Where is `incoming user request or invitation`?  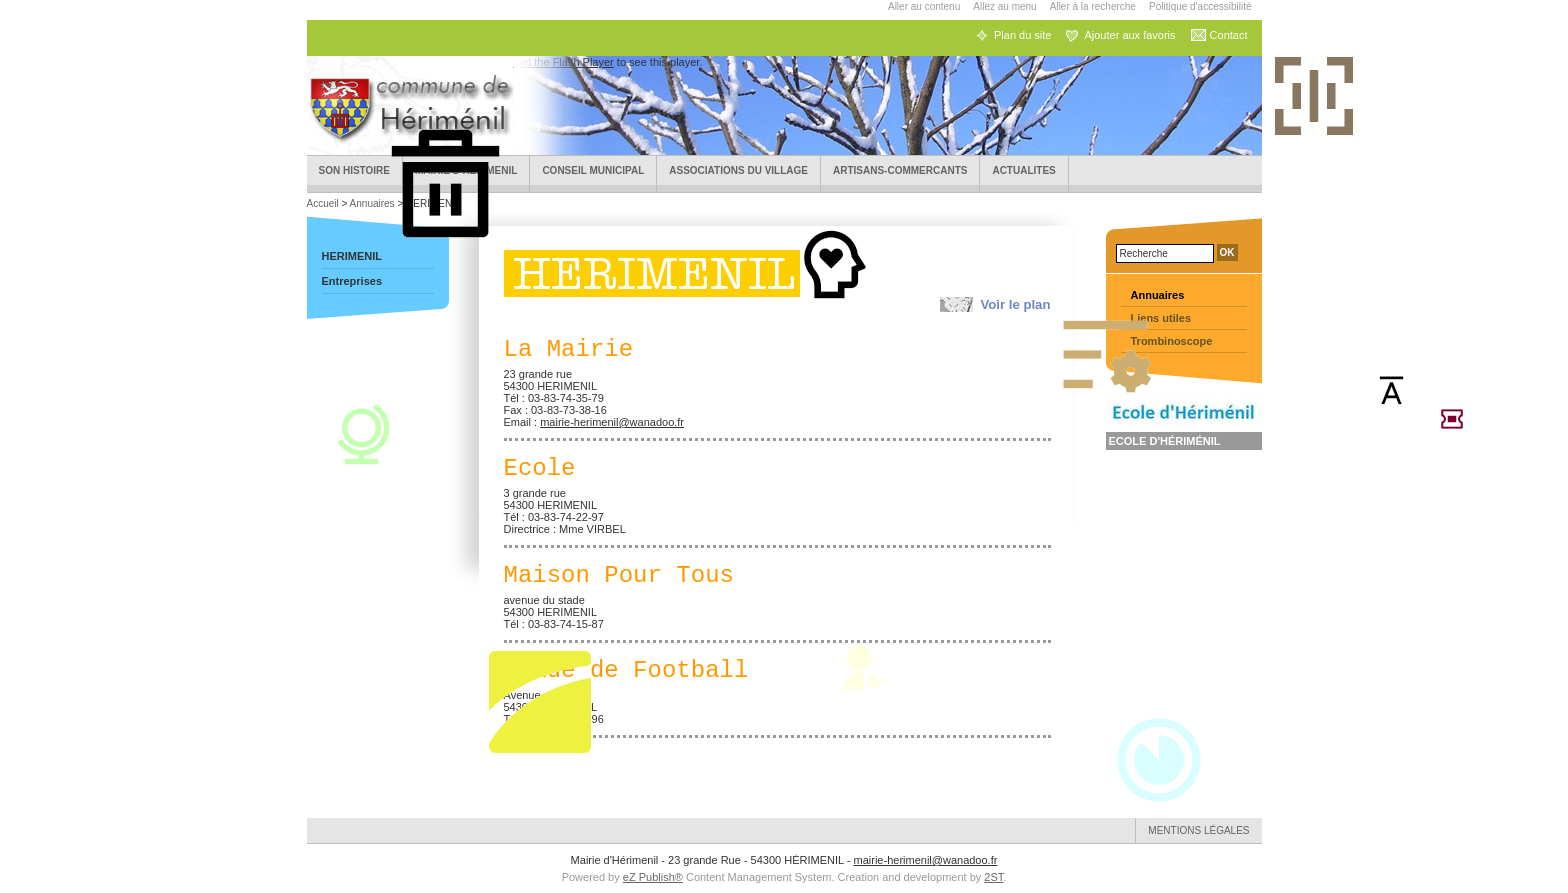
incoming user request or invitation is located at coordinates (859, 668).